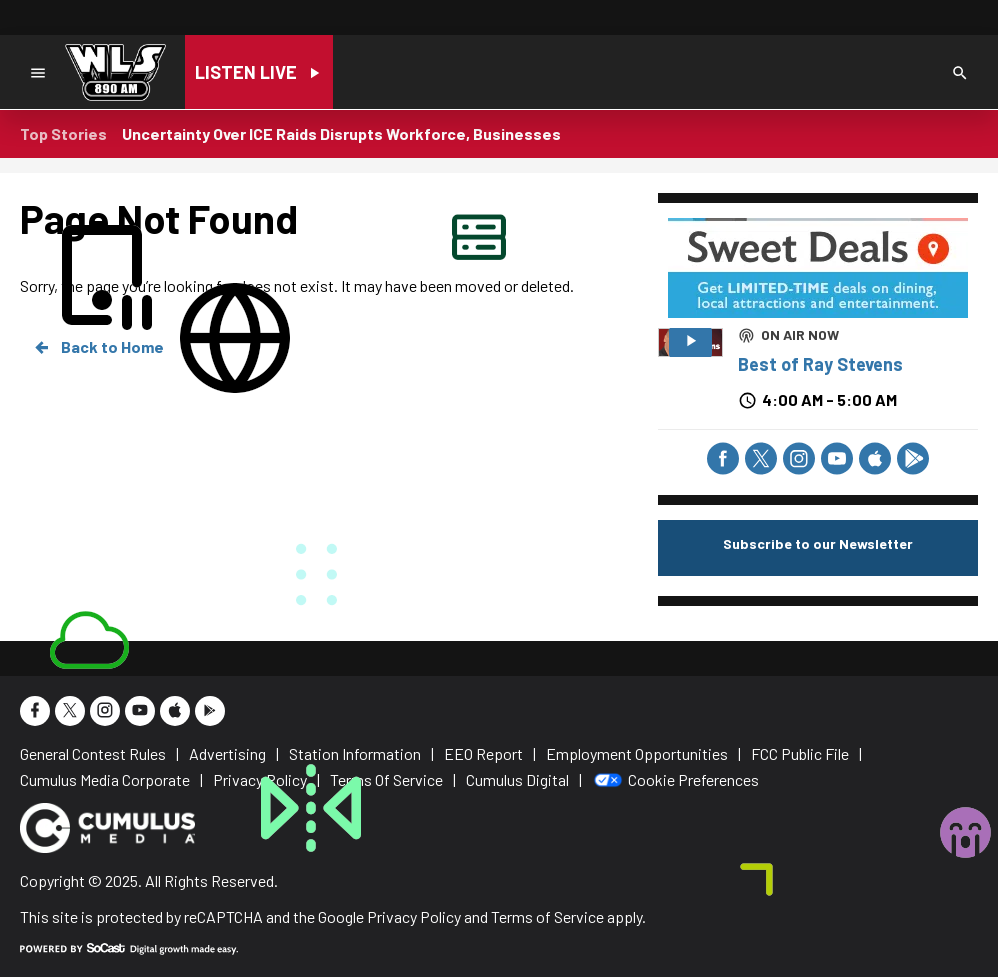 Image resolution: width=998 pixels, height=977 pixels. I want to click on access server settings or configuration, so click(479, 238).